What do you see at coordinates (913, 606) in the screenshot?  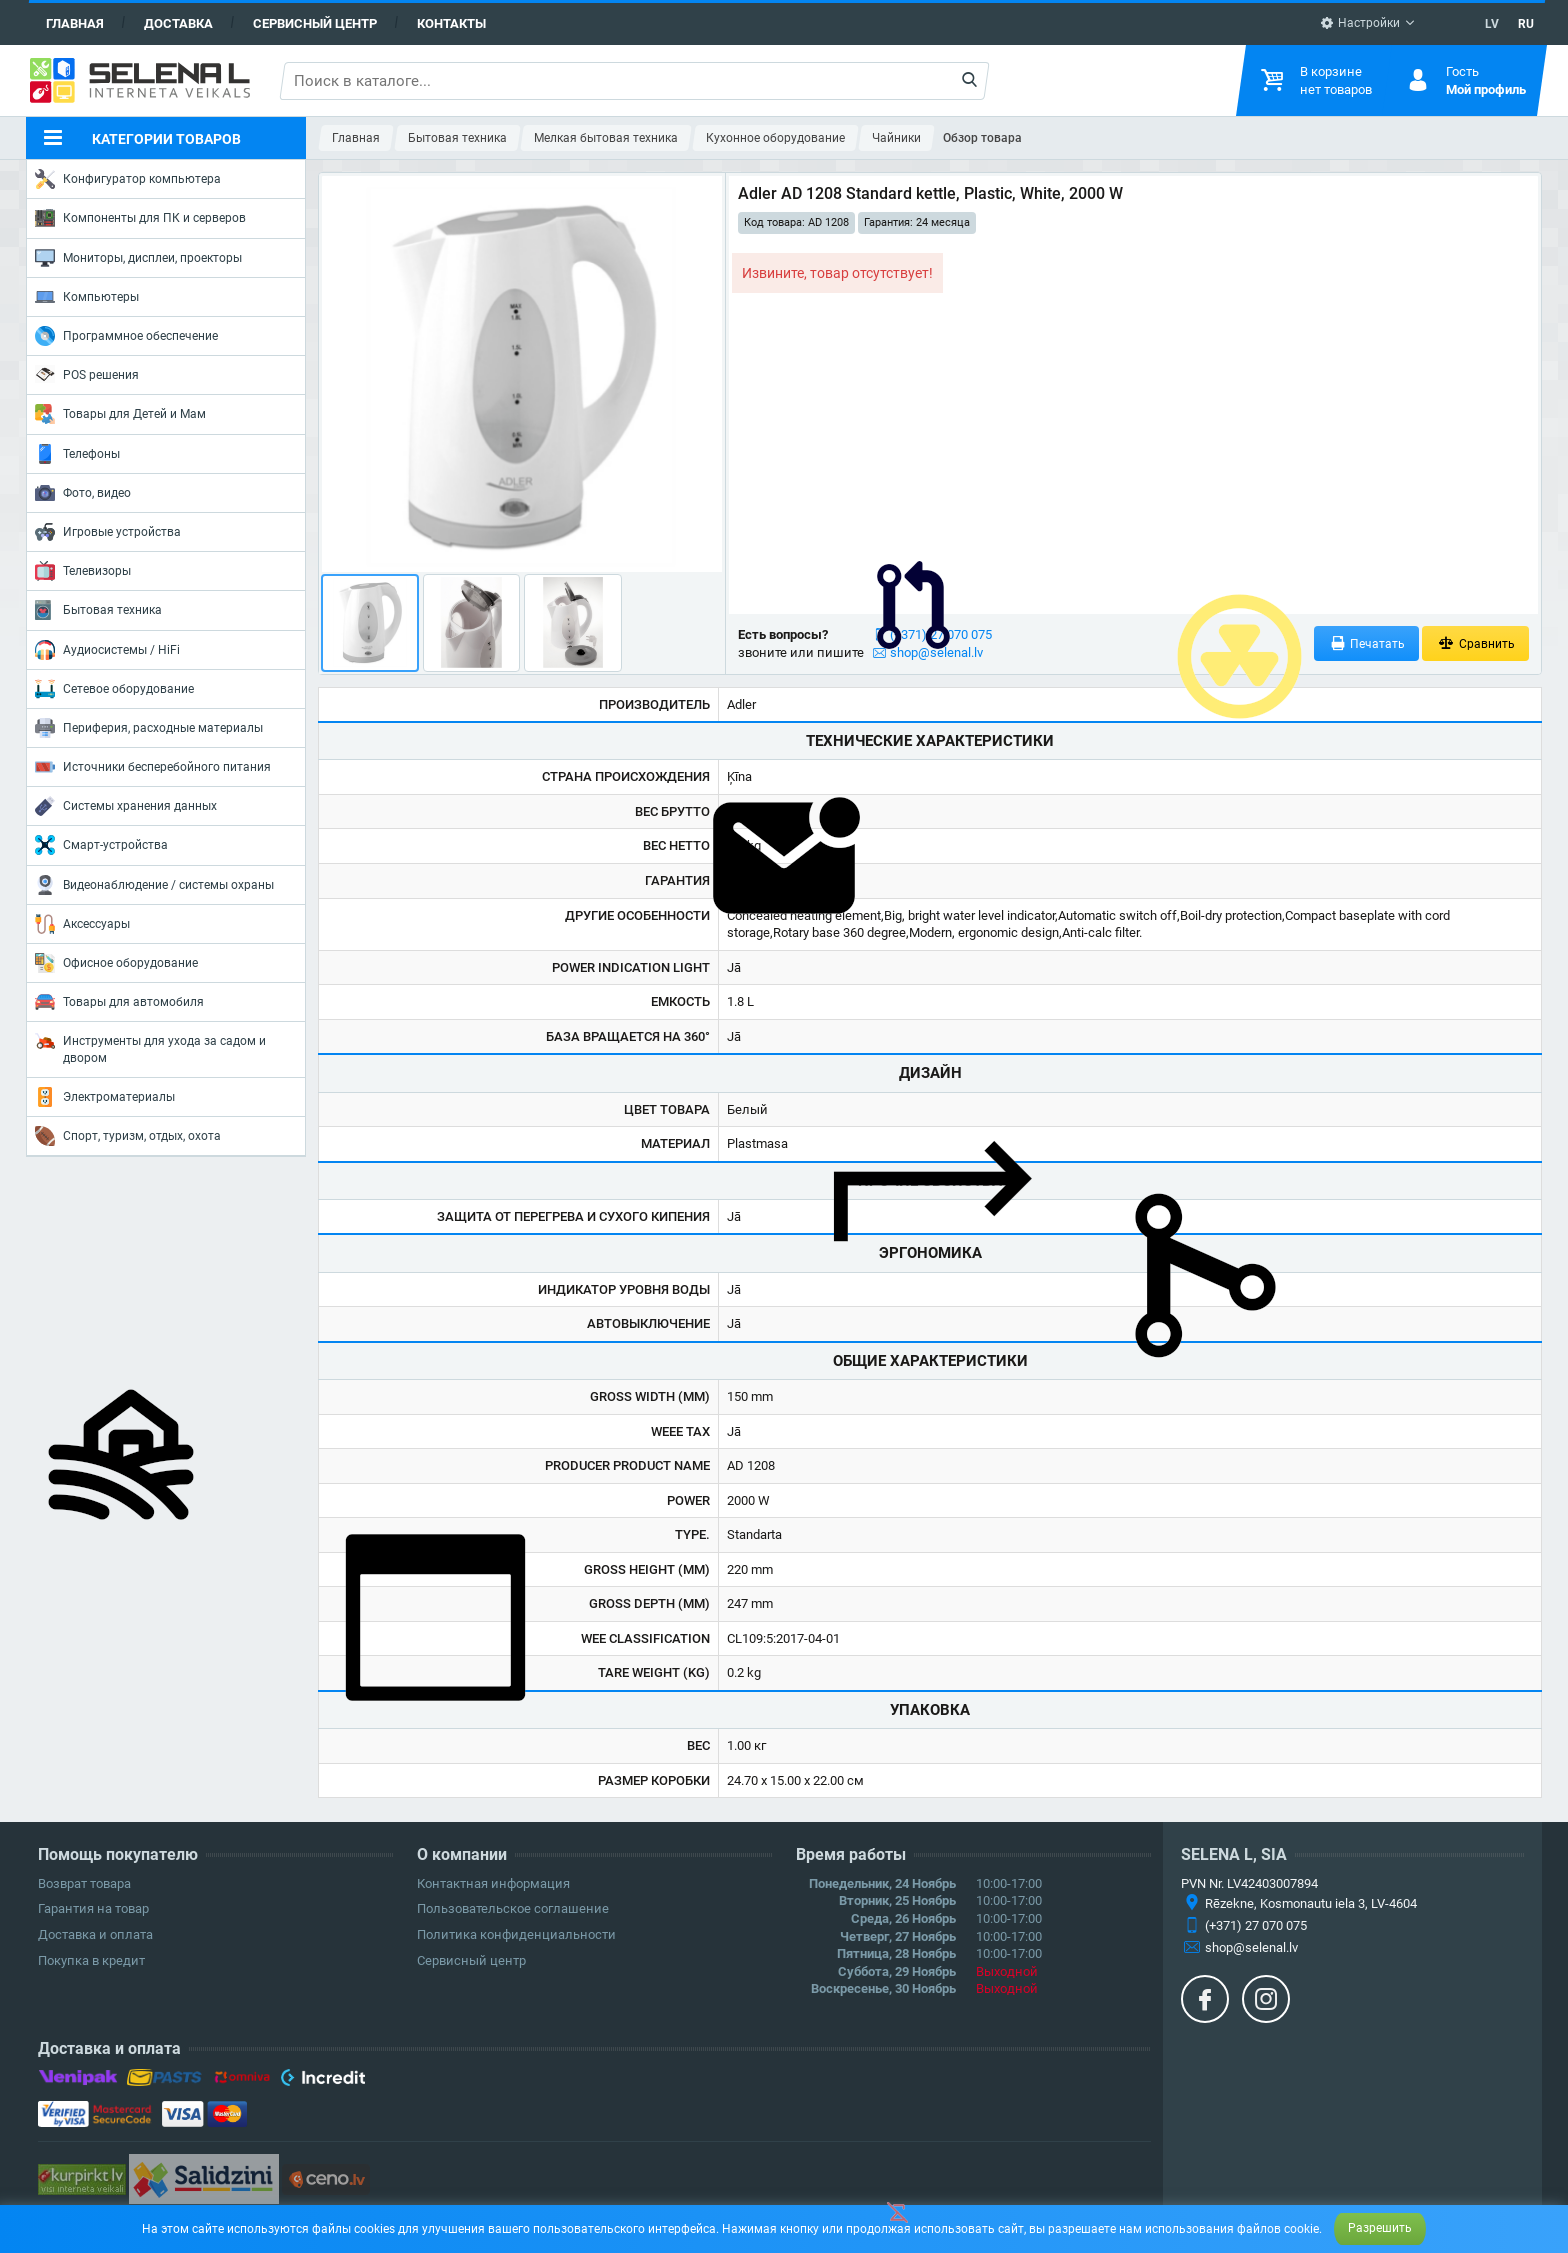 I see `create a new pull request` at bounding box center [913, 606].